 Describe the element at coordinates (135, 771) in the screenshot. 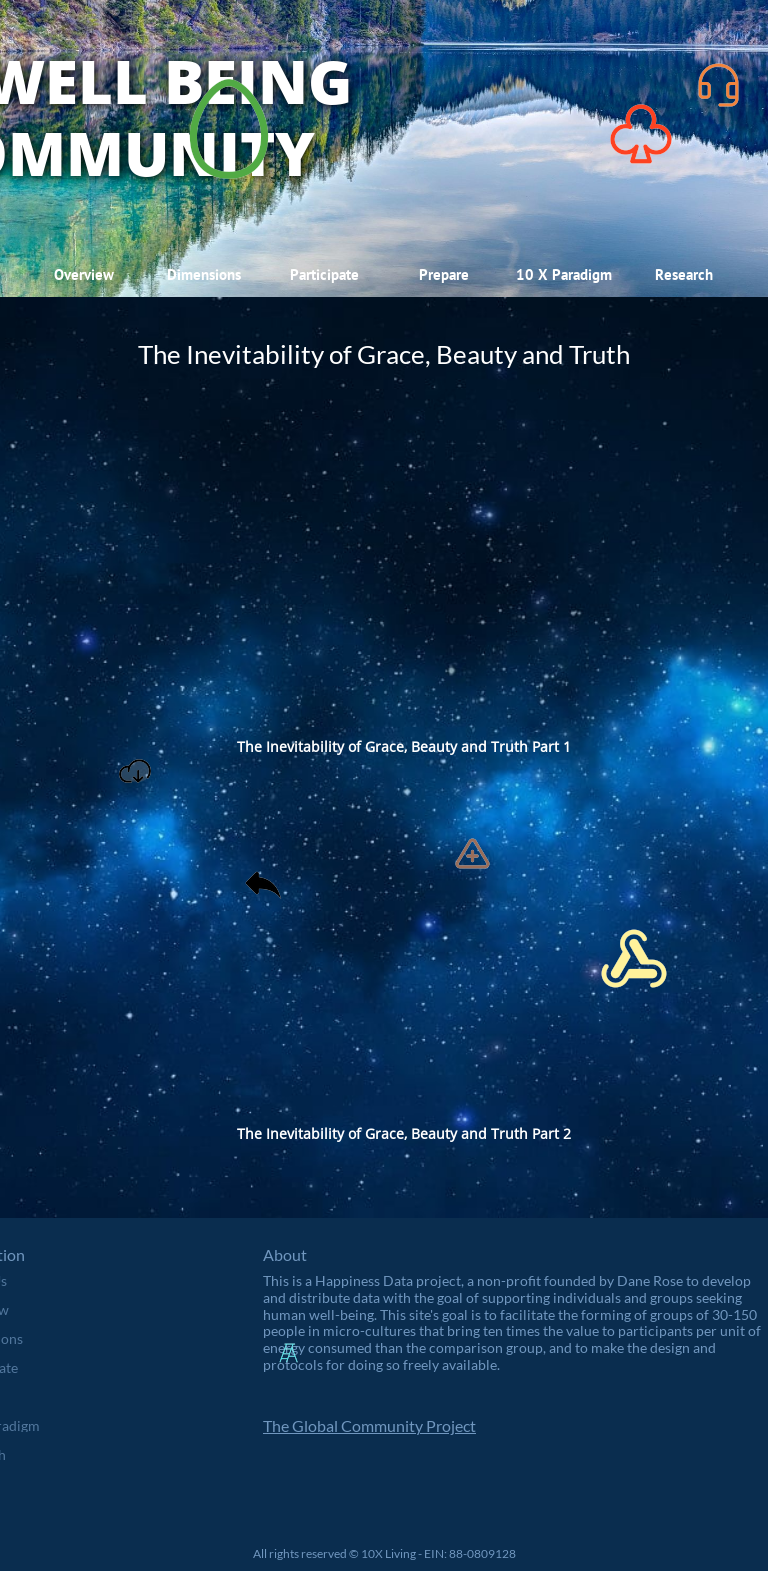

I see `download file from cloud storage` at that location.